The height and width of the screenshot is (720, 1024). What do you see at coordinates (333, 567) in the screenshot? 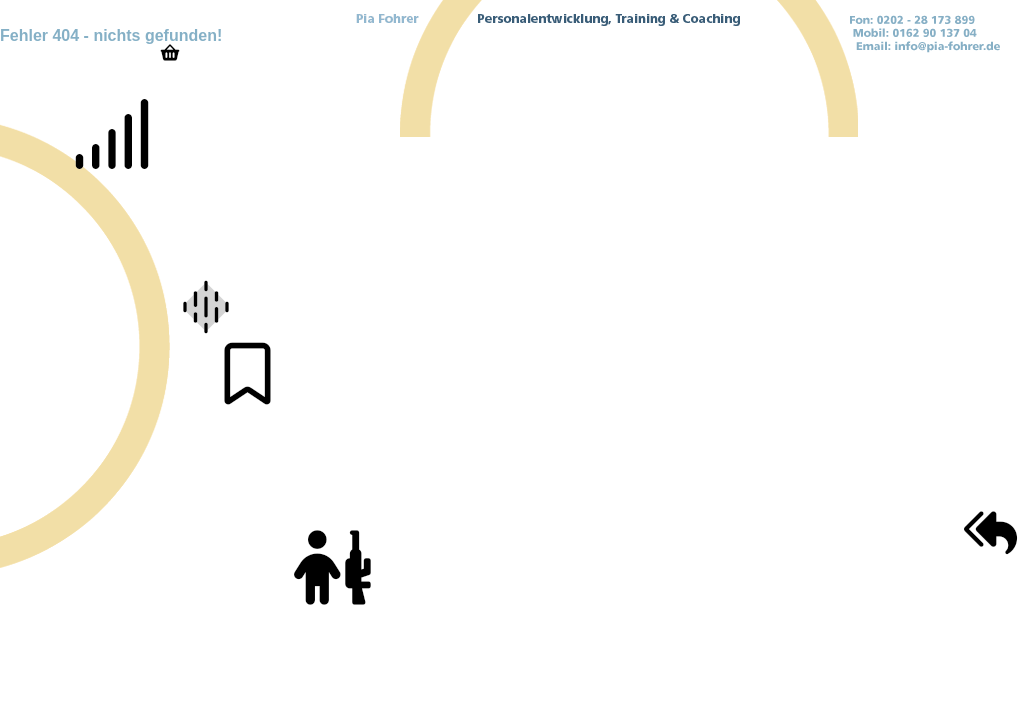
I see `indicates child soldier awareness or prevention cause` at bounding box center [333, 567].